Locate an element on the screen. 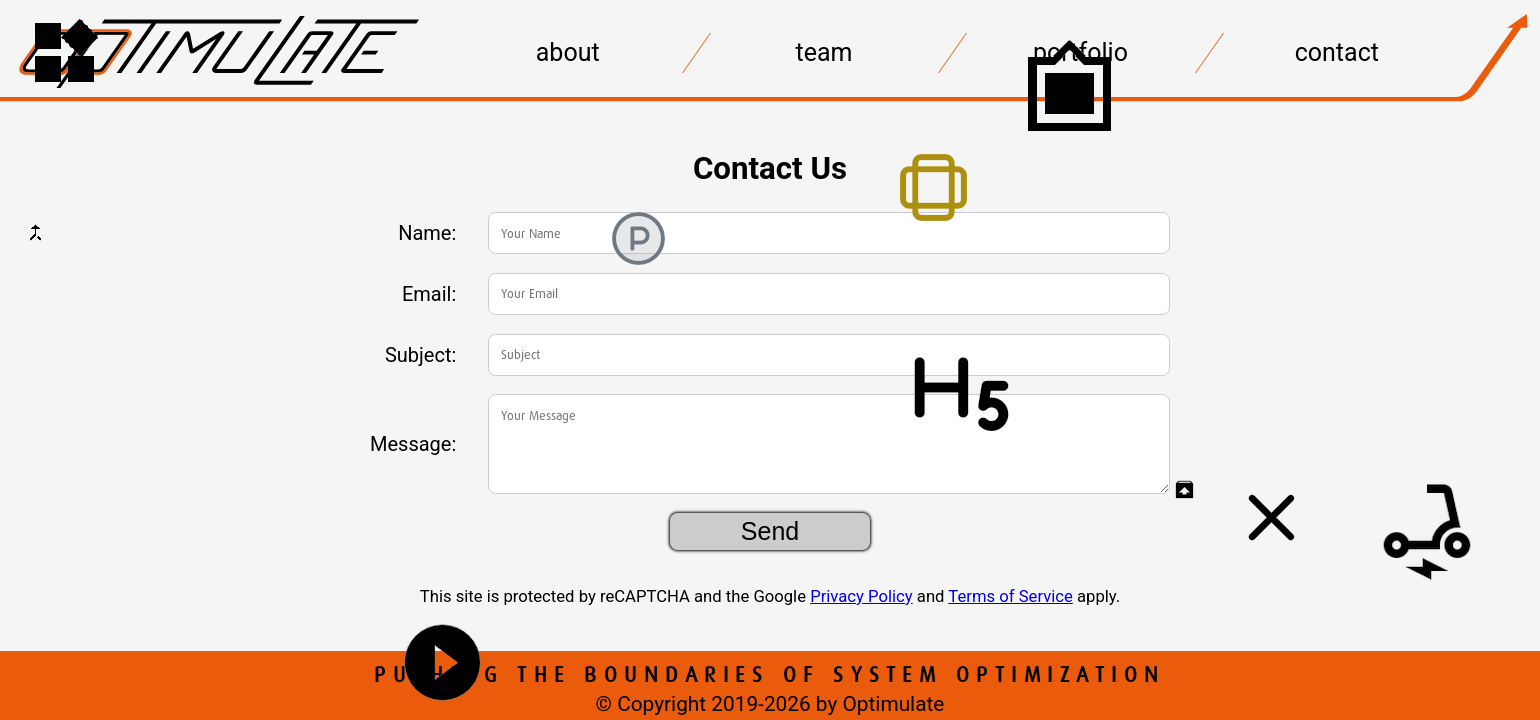 This screenshot has height=720, width=1540. play media or video content is located at coordinates (442, 662).